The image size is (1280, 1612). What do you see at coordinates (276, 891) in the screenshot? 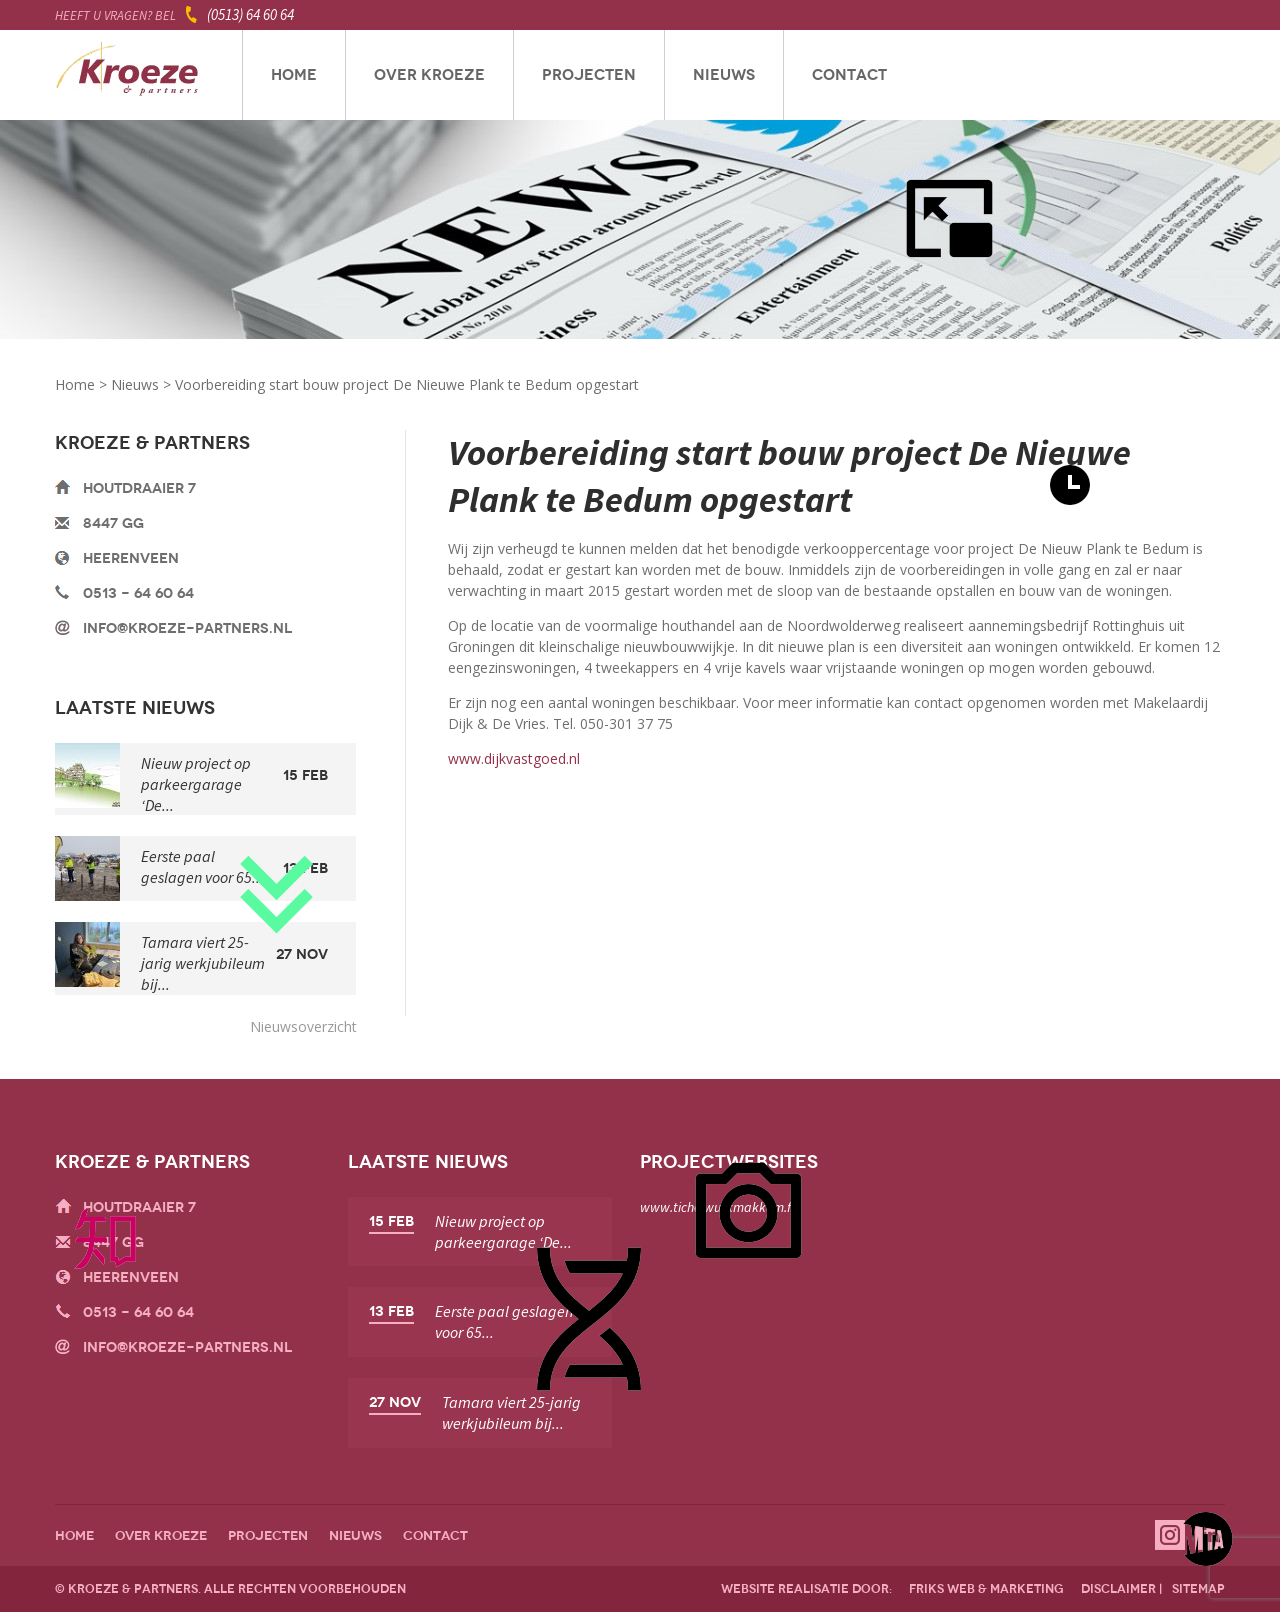
I see `scroll down to see more content` at bounding box center [276, 891].